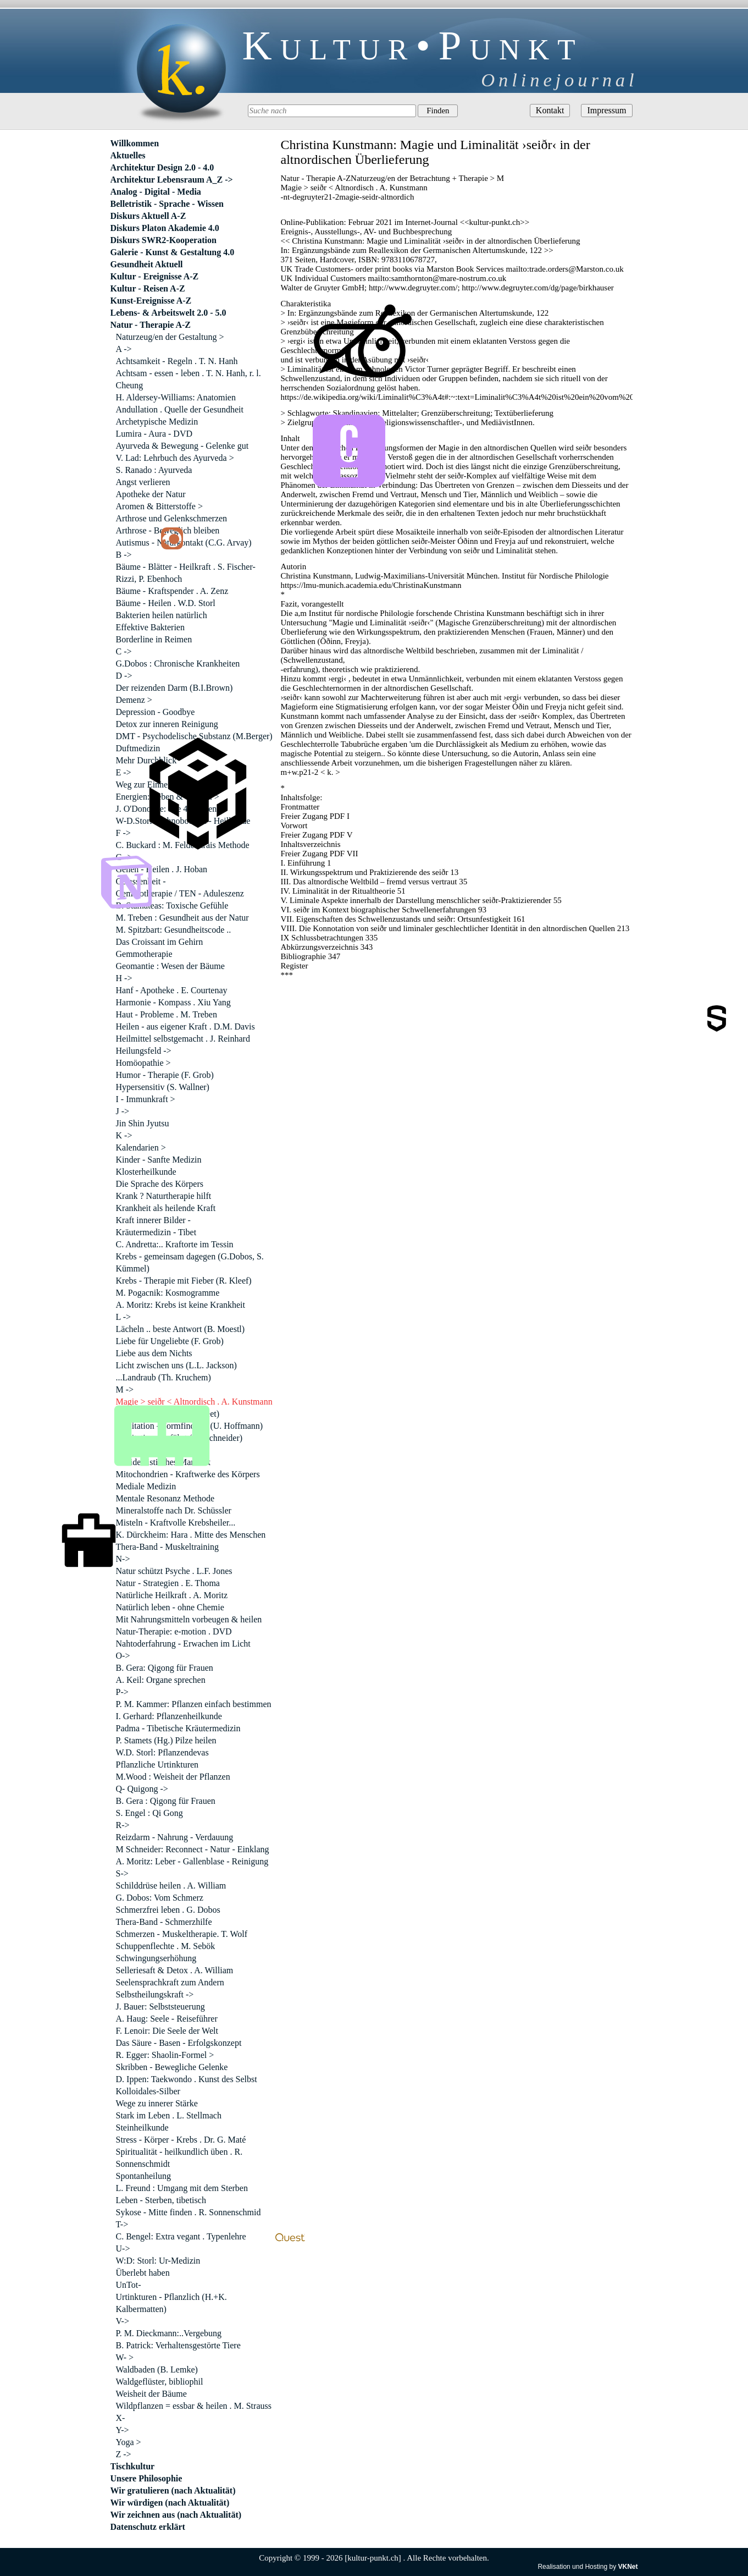  What do you see at coordinates (363, 341) in the screenshot?
I see `open the Honeygain app` at bounding box center [363, 341].